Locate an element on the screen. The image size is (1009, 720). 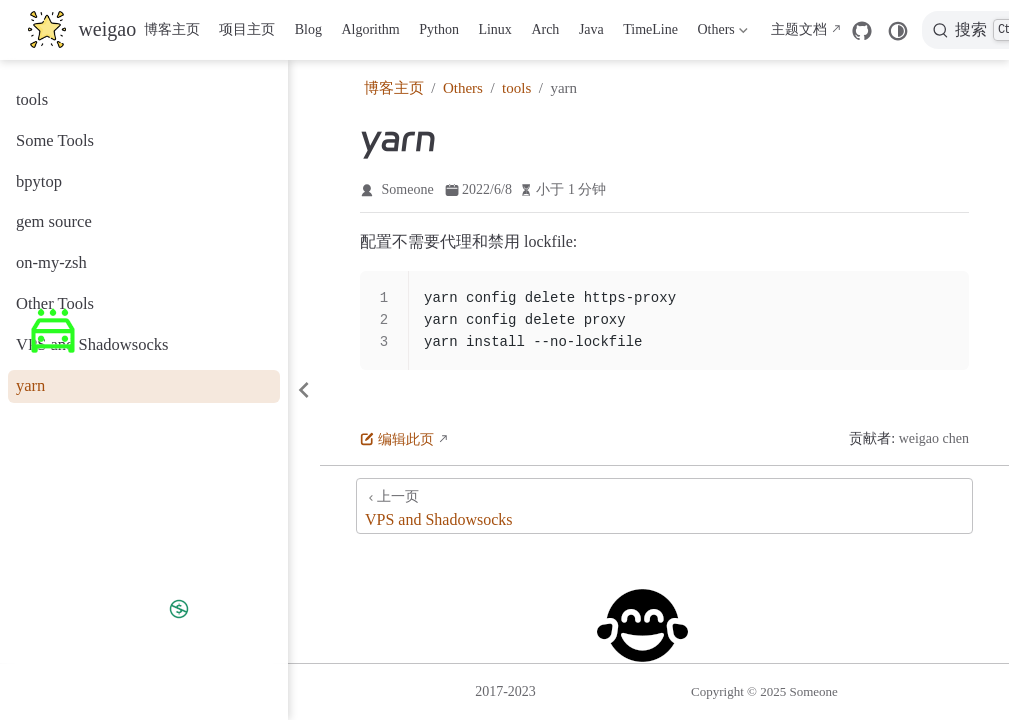
add a laughing emoji reaction is located at coordinates (642, 625).